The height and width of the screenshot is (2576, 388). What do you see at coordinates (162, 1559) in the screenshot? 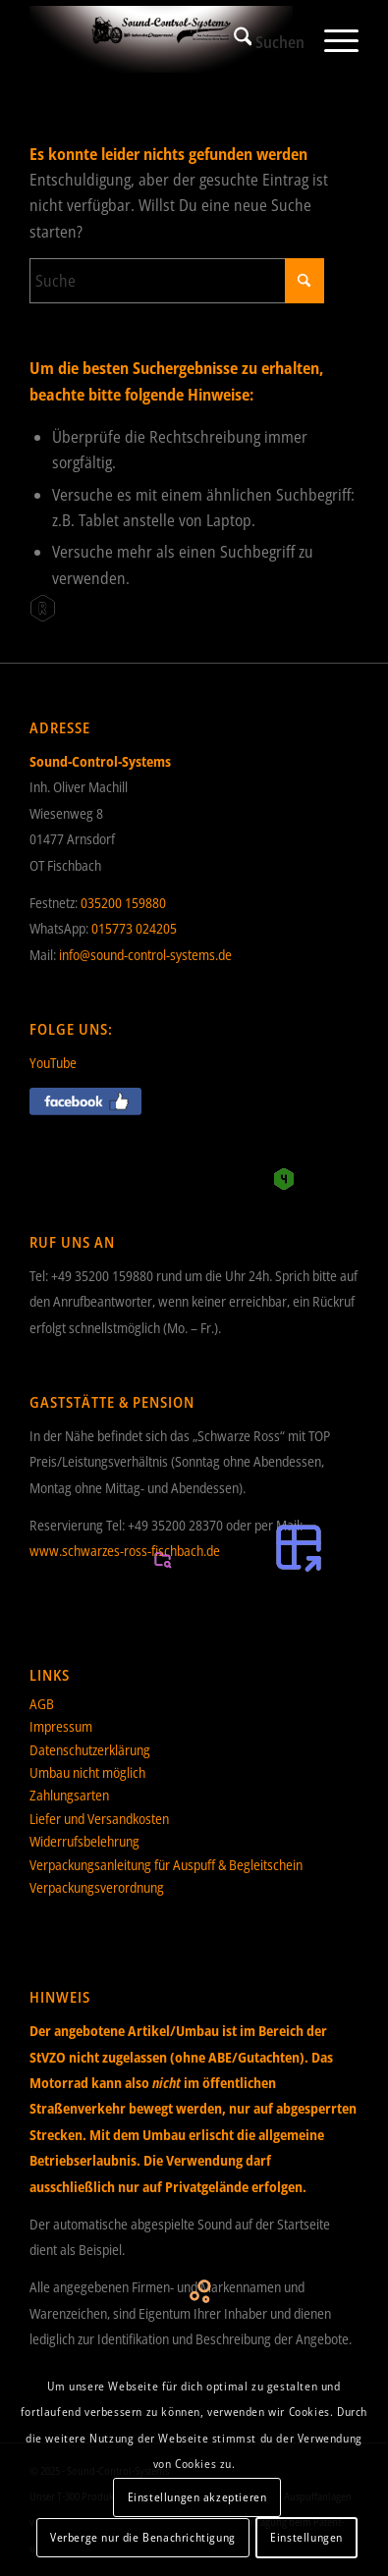
I see `search within a folder` at bounding box center [162, 1559].